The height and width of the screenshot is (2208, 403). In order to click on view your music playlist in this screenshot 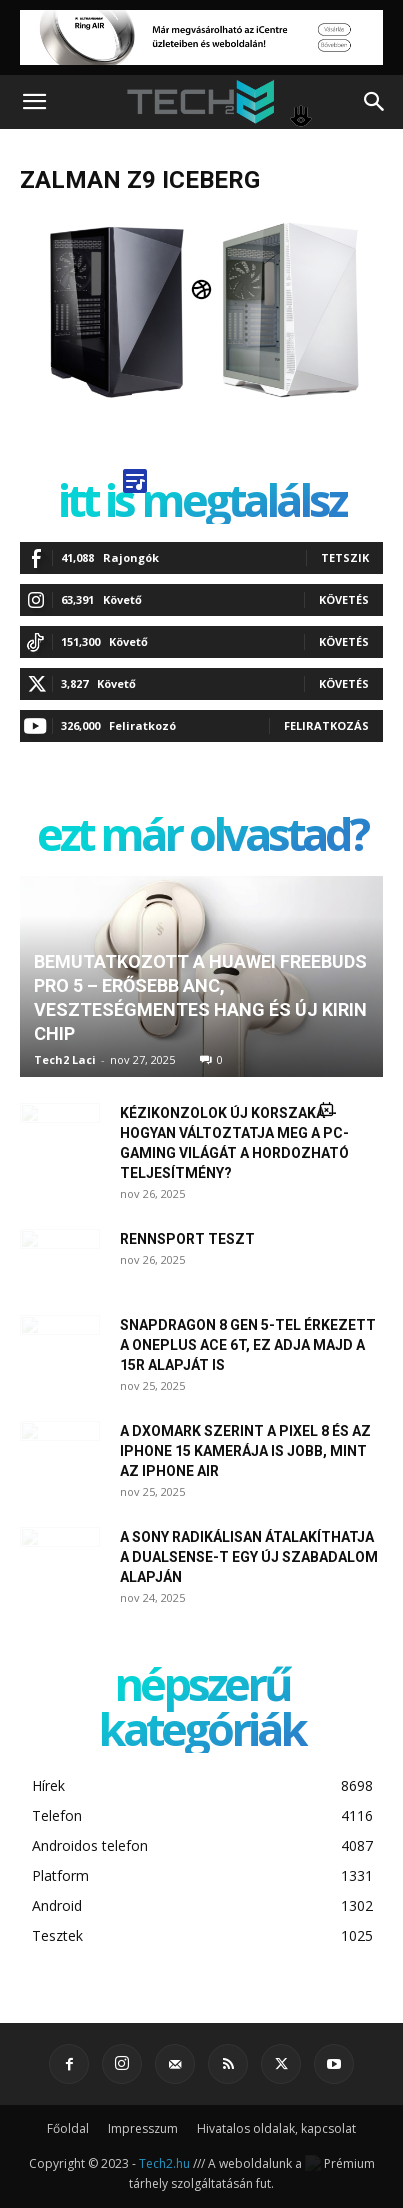, I will do `click(135, 481)`.